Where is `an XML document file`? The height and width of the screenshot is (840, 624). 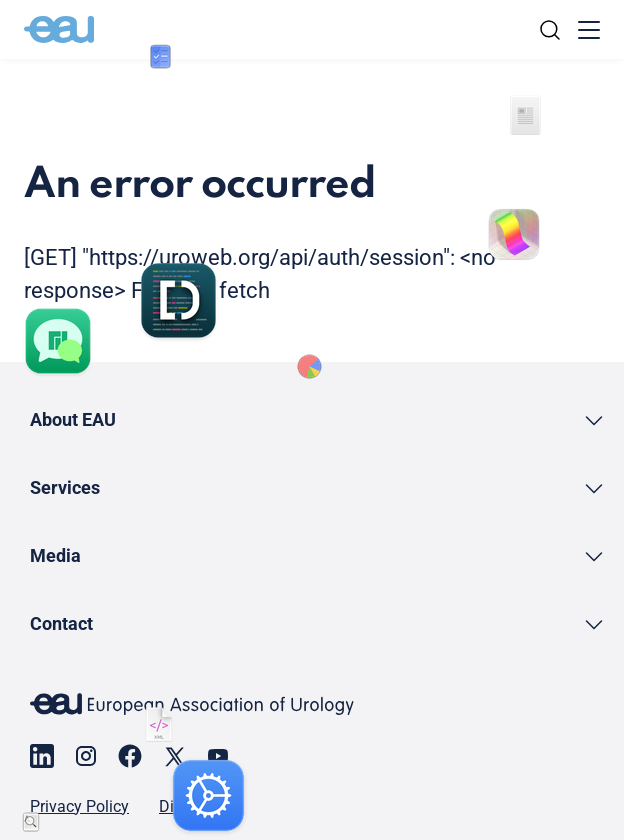
an XML document file is located at coordinates (159, 725).